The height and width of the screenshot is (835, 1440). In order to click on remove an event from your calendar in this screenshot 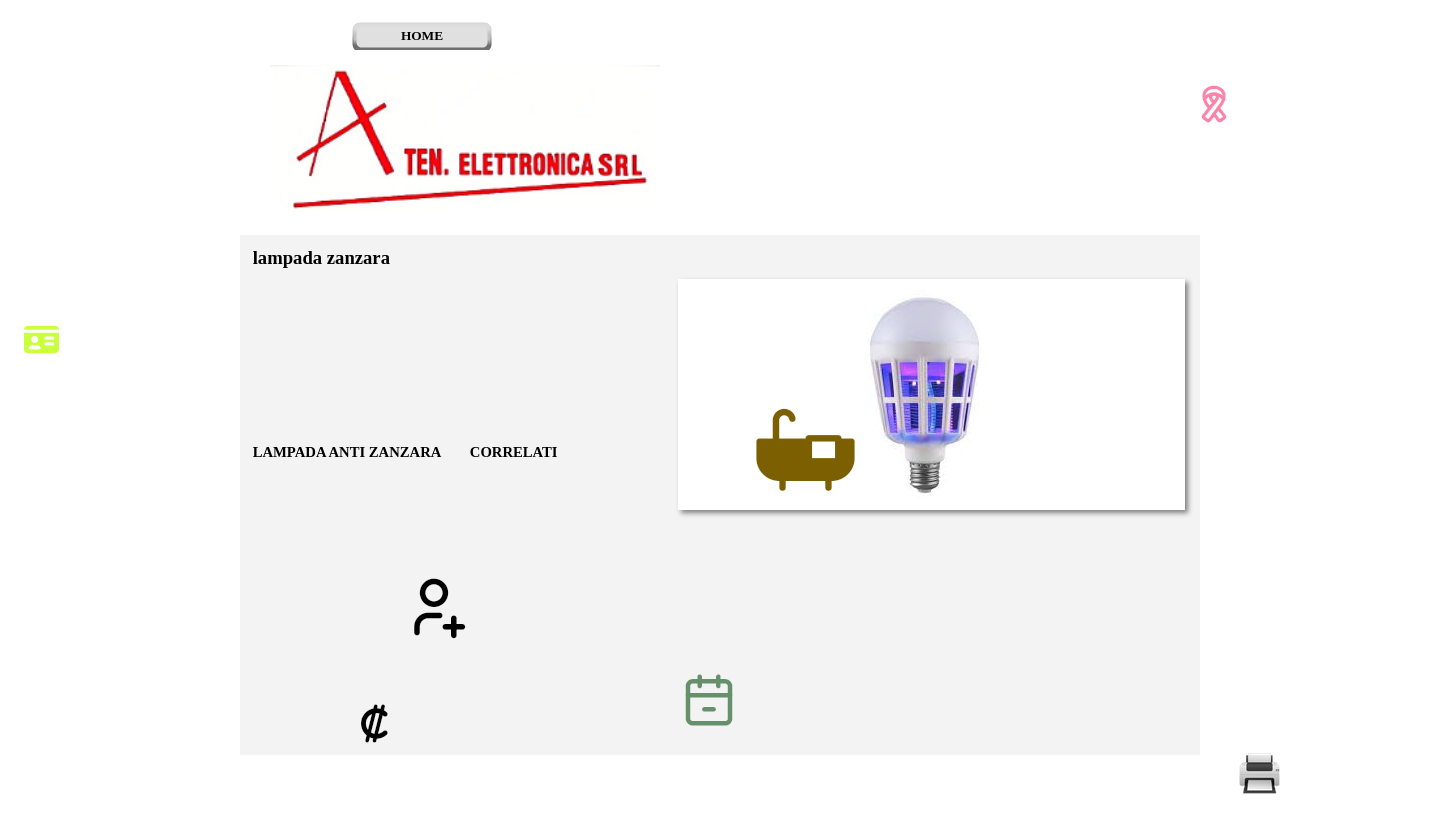, I will do `click(709, 700)`.